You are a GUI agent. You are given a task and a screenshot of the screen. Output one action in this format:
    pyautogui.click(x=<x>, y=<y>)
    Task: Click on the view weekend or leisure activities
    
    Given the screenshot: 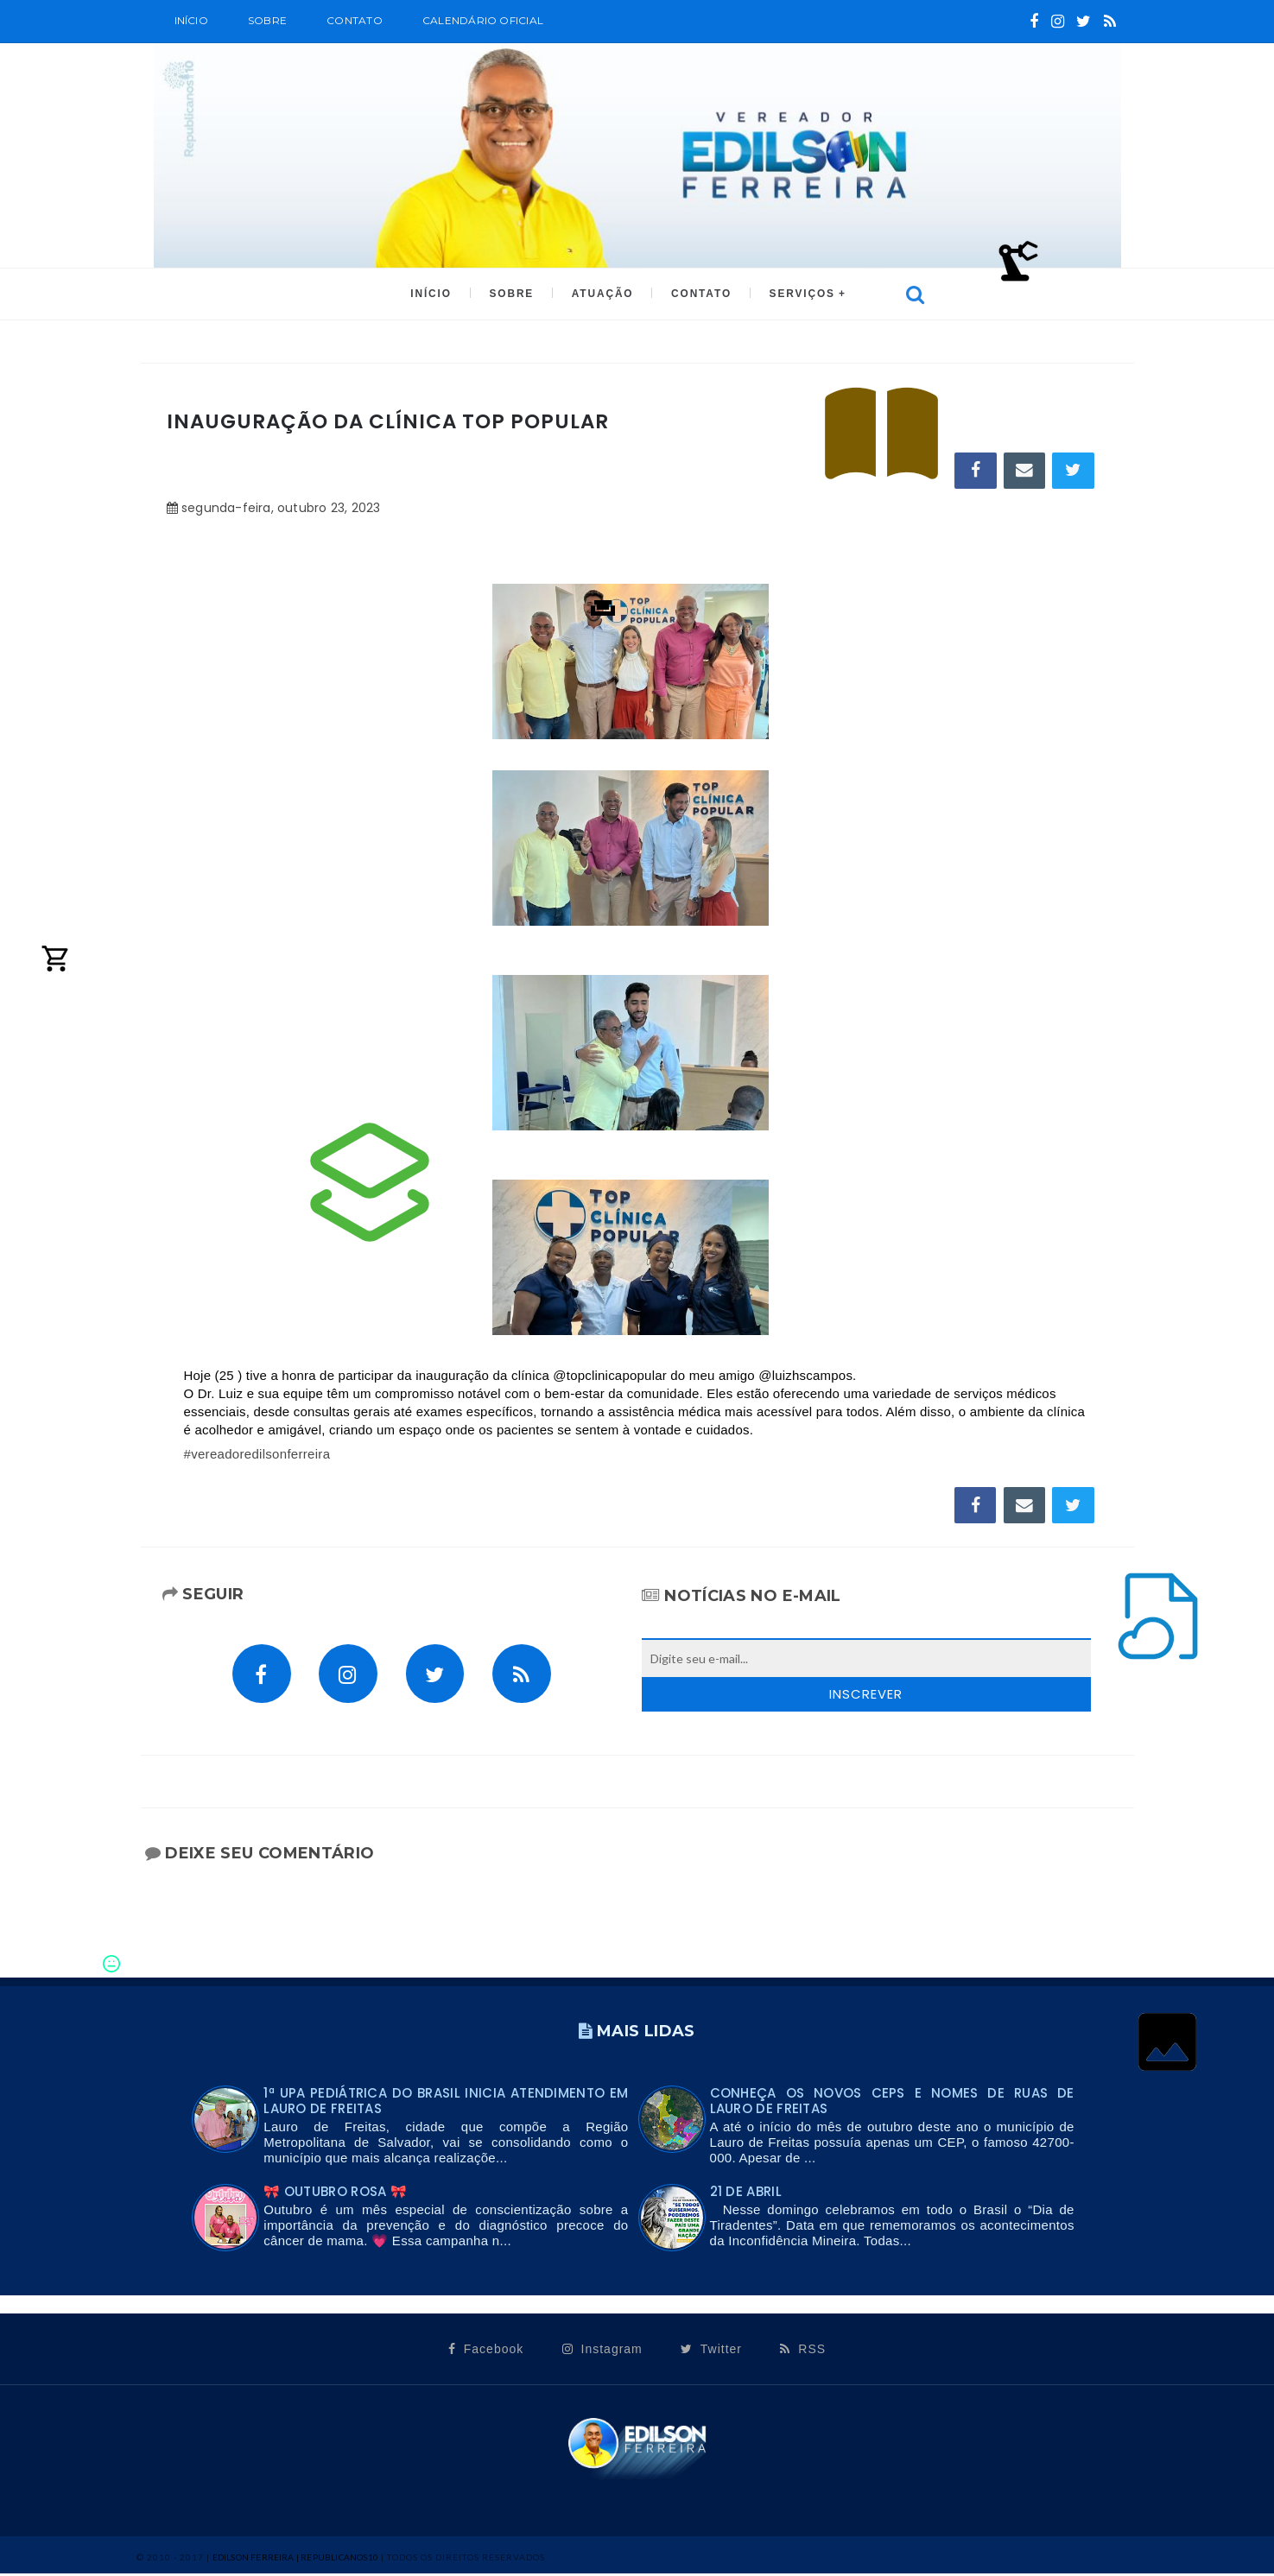 What is the action you would take?
    pyautogui.click(x=603, y=608)
    